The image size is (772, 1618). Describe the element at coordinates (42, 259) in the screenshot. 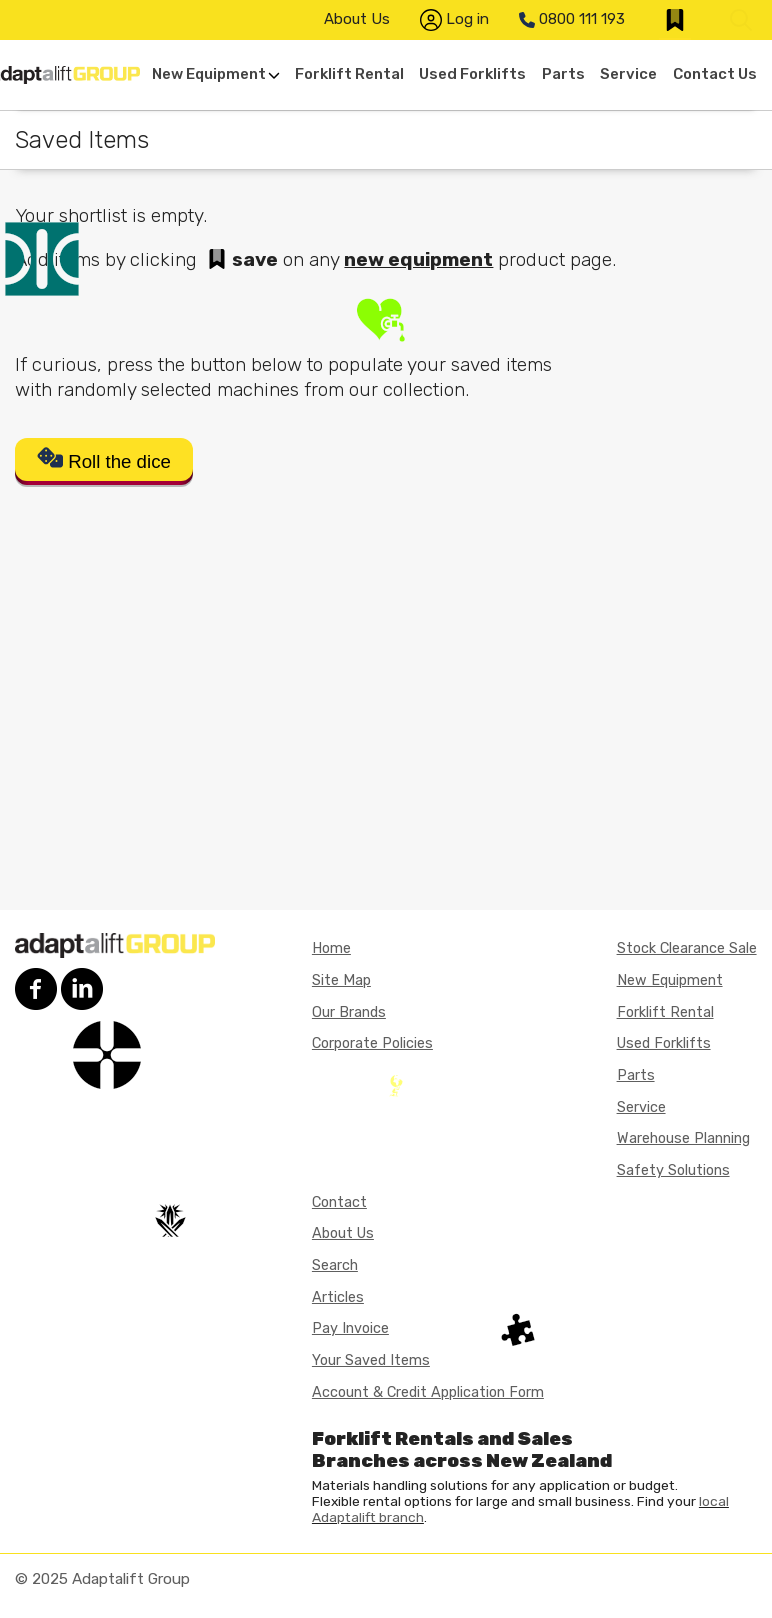

I see `abstract game logo or brand icon` at that location.